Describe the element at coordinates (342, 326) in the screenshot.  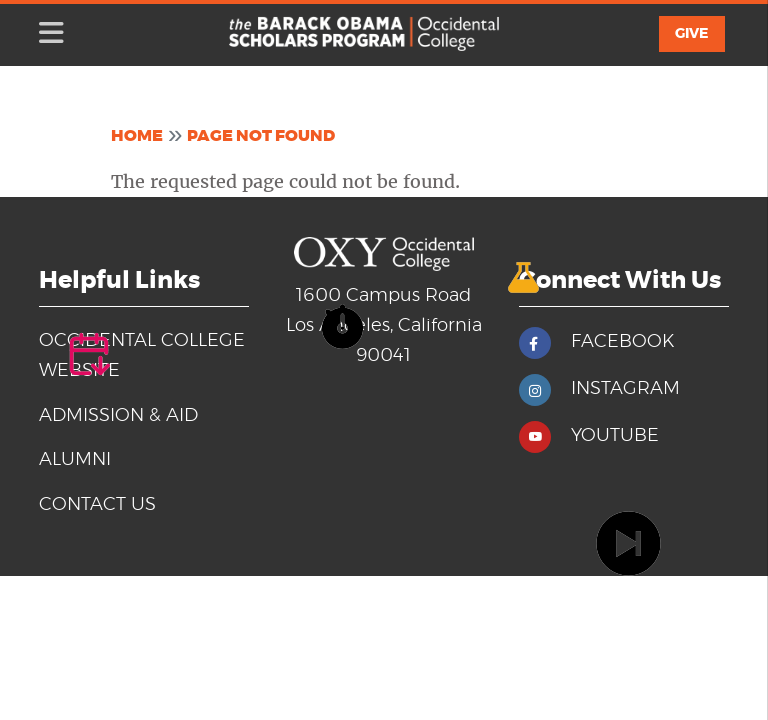
I see `start or stop a timer` at that location.